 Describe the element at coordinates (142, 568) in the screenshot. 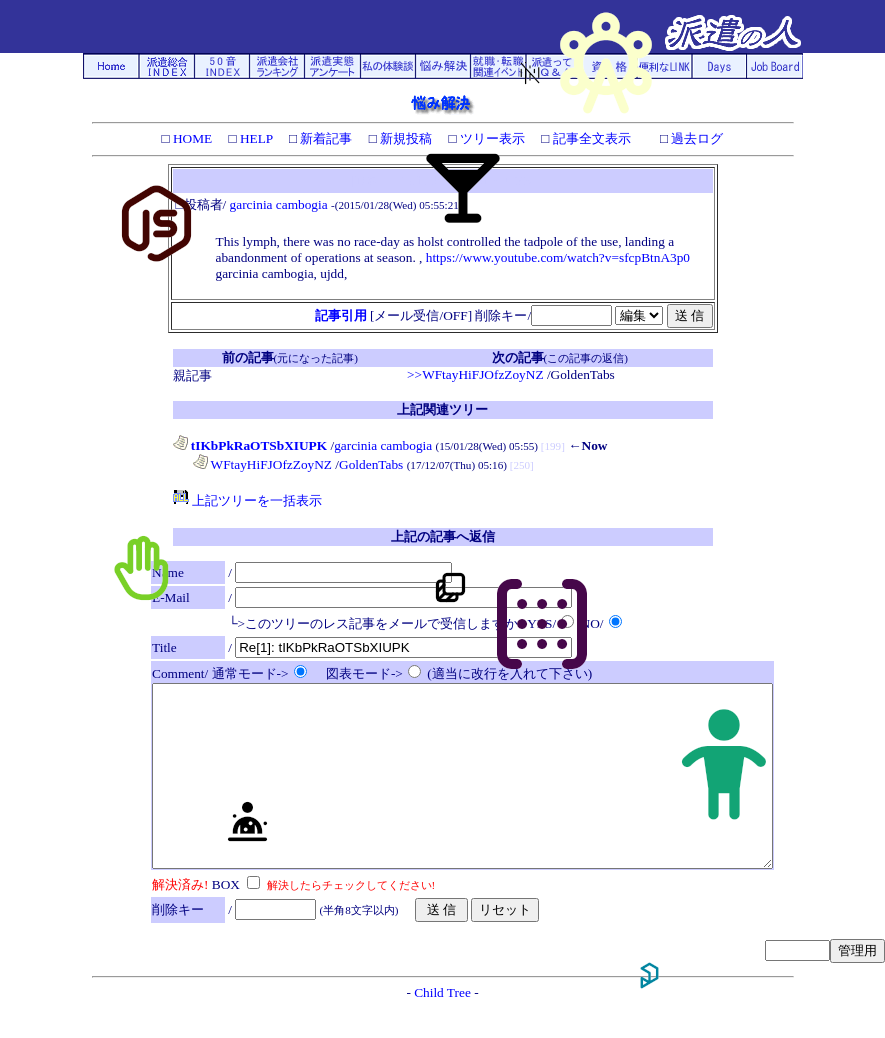

I see `three-finger gesture control` at that location.